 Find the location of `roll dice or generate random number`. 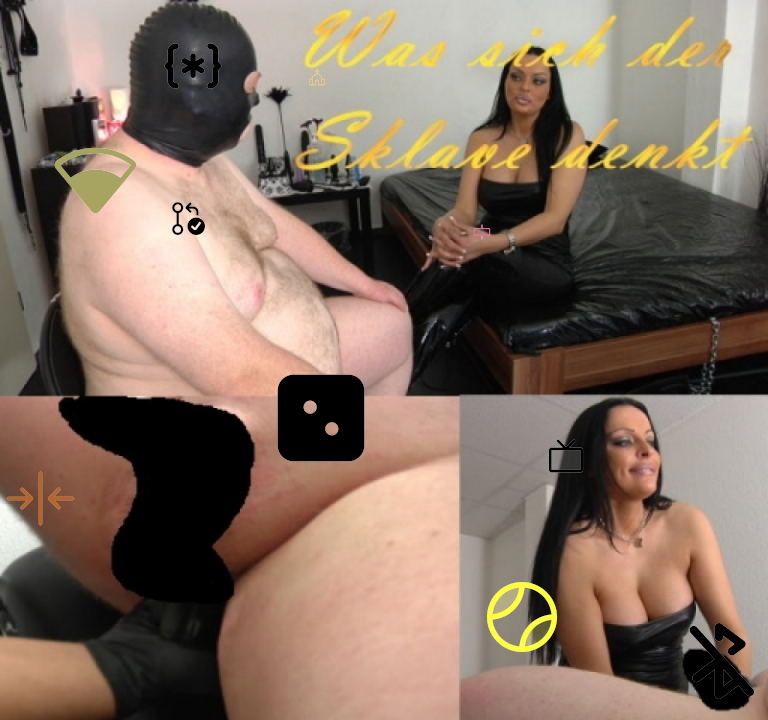

roll dice or generate random number is located at coordinates (321, 418).